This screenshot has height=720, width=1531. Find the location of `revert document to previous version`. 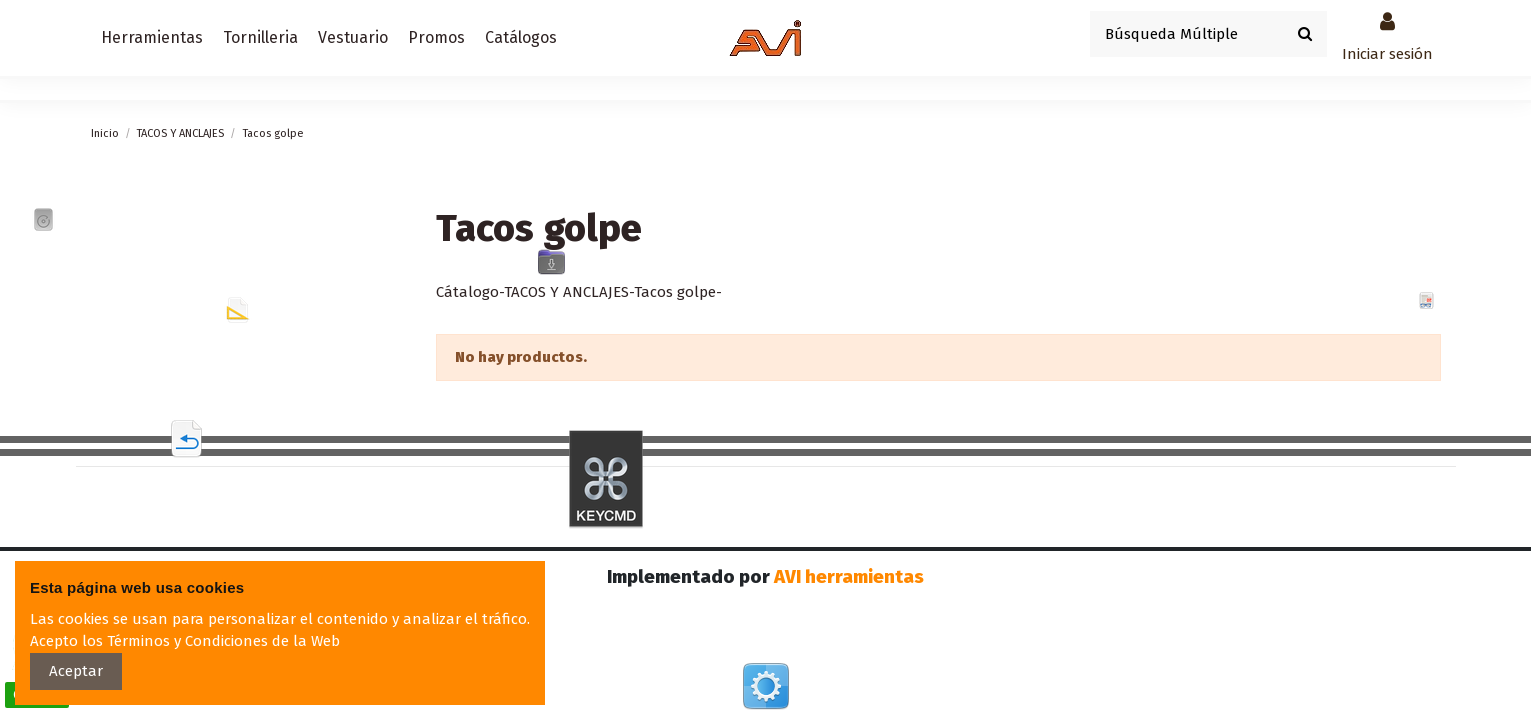

revert document to previous version is located at coordinates (186, 438).